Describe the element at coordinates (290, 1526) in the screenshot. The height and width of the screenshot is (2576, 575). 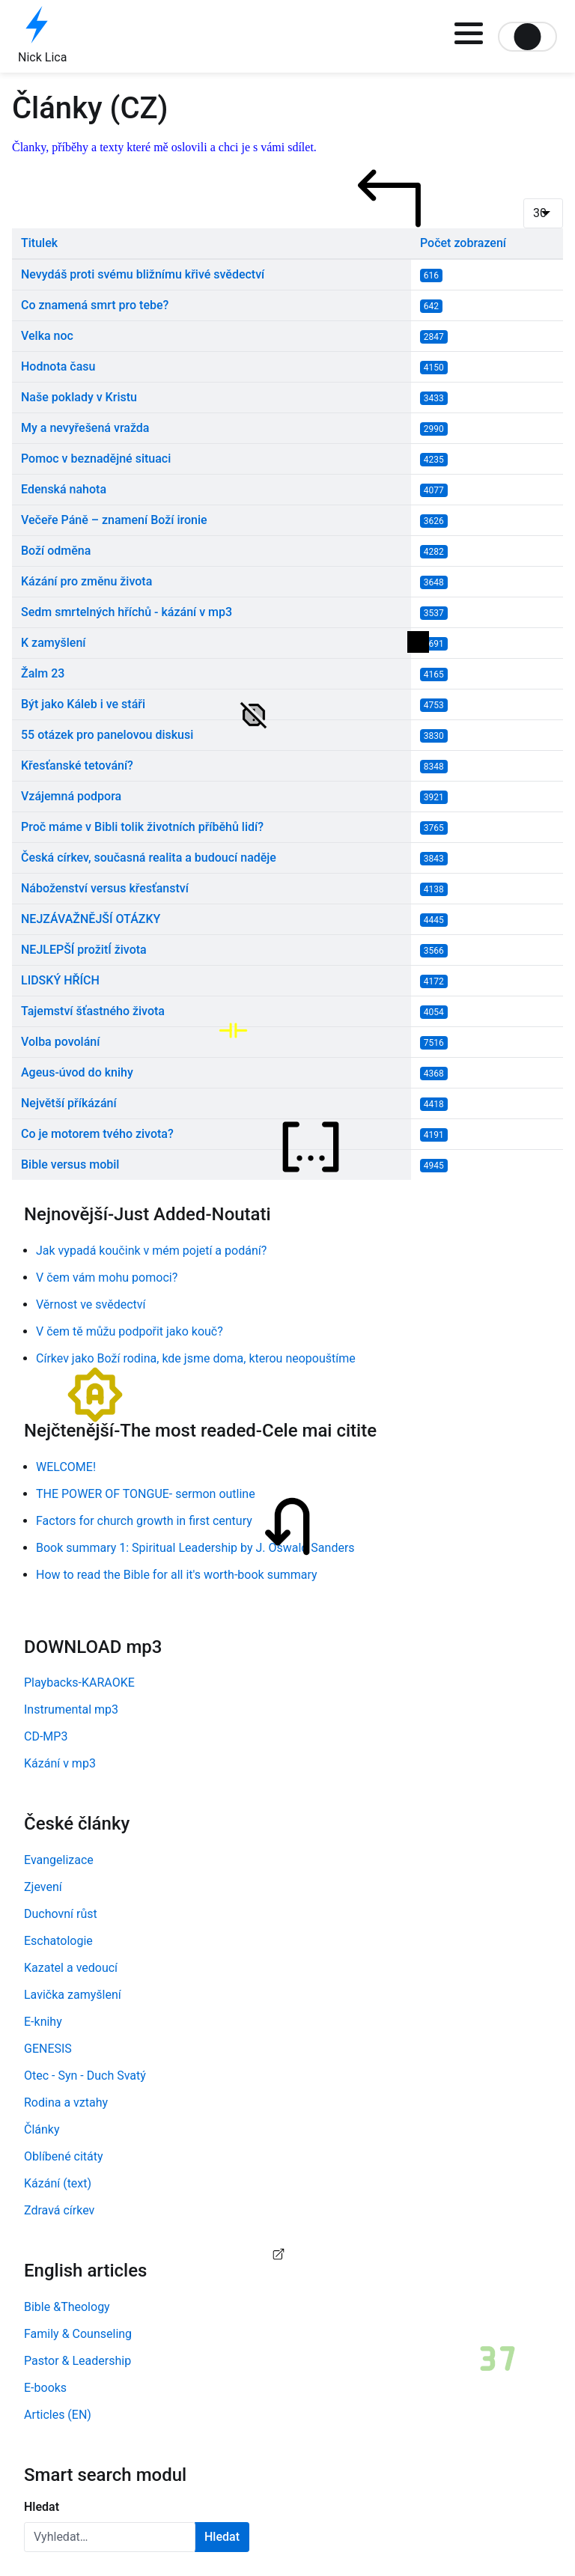
I see `make a u-turn to the left` at that location.